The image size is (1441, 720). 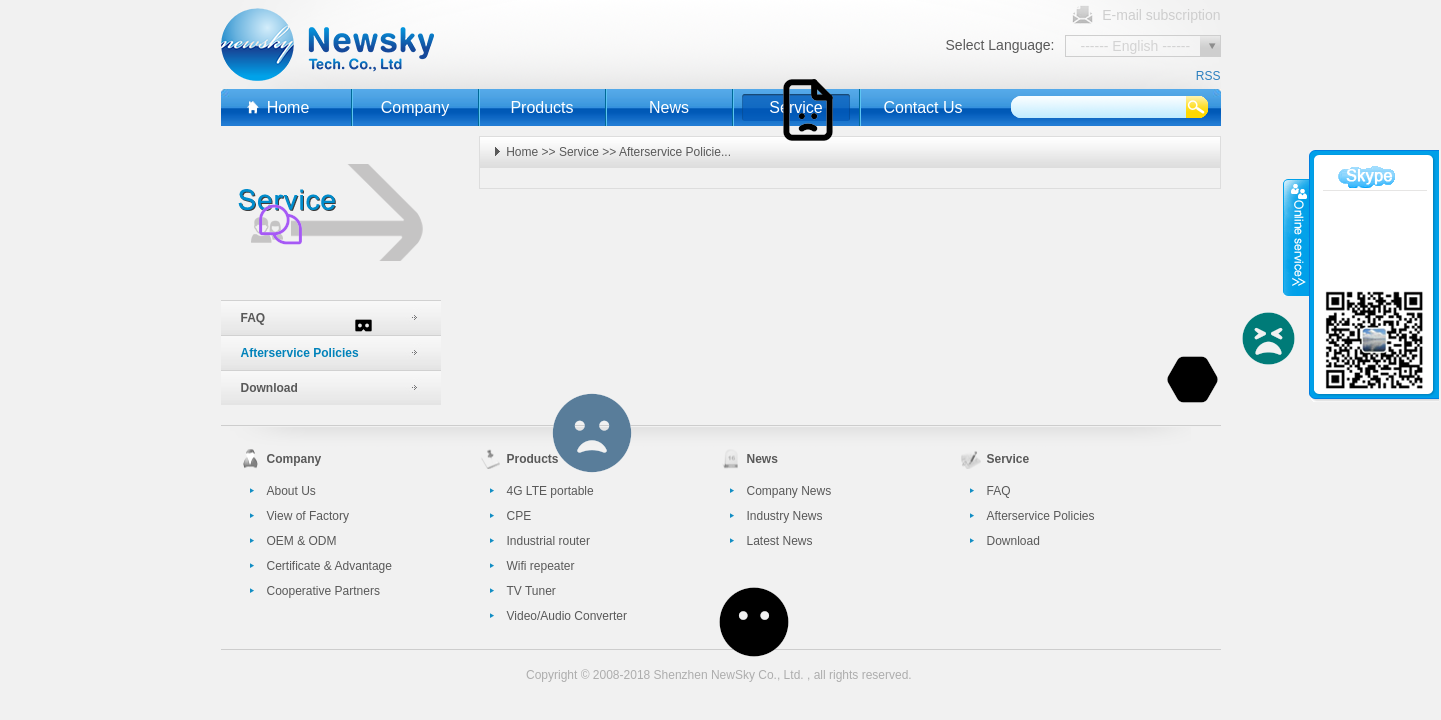 I want to click on open chat or messaging, so click(x=280, y=224).